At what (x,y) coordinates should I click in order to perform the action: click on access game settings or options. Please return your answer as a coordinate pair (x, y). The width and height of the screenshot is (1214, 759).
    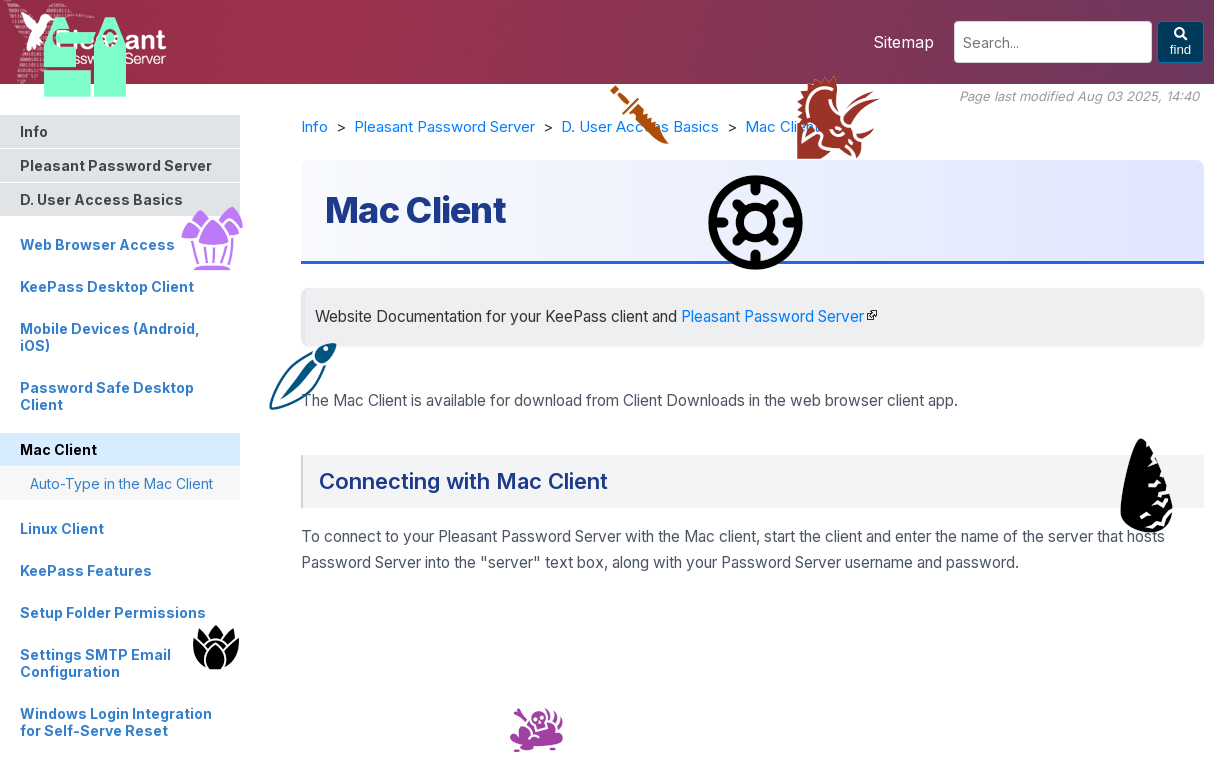
    Looking at the image, I should click on (755, 222).